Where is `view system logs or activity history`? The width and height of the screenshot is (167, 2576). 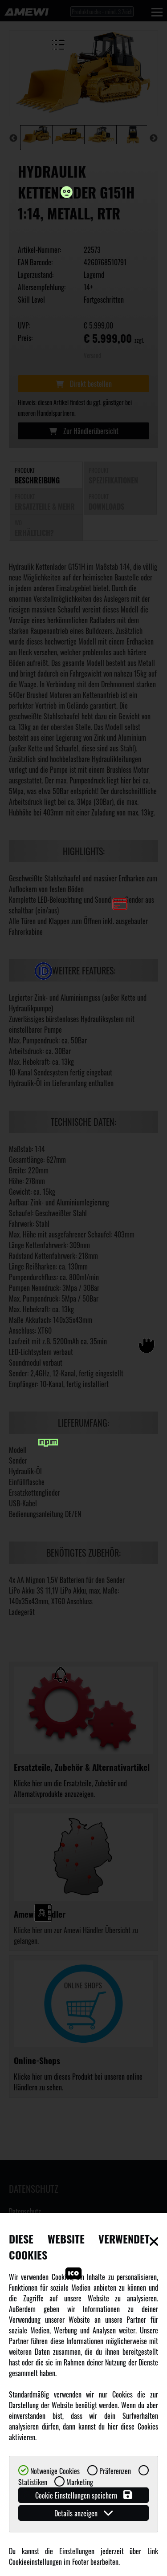 view system logs or activity history is located at coordinates (58, 45).